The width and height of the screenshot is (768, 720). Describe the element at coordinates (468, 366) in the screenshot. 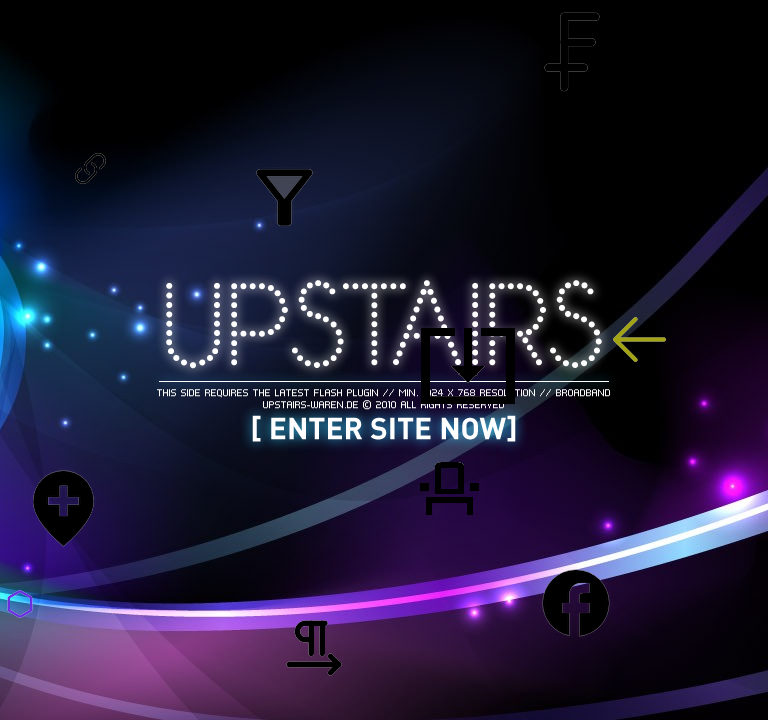

I see `download or install a system update` at that location.